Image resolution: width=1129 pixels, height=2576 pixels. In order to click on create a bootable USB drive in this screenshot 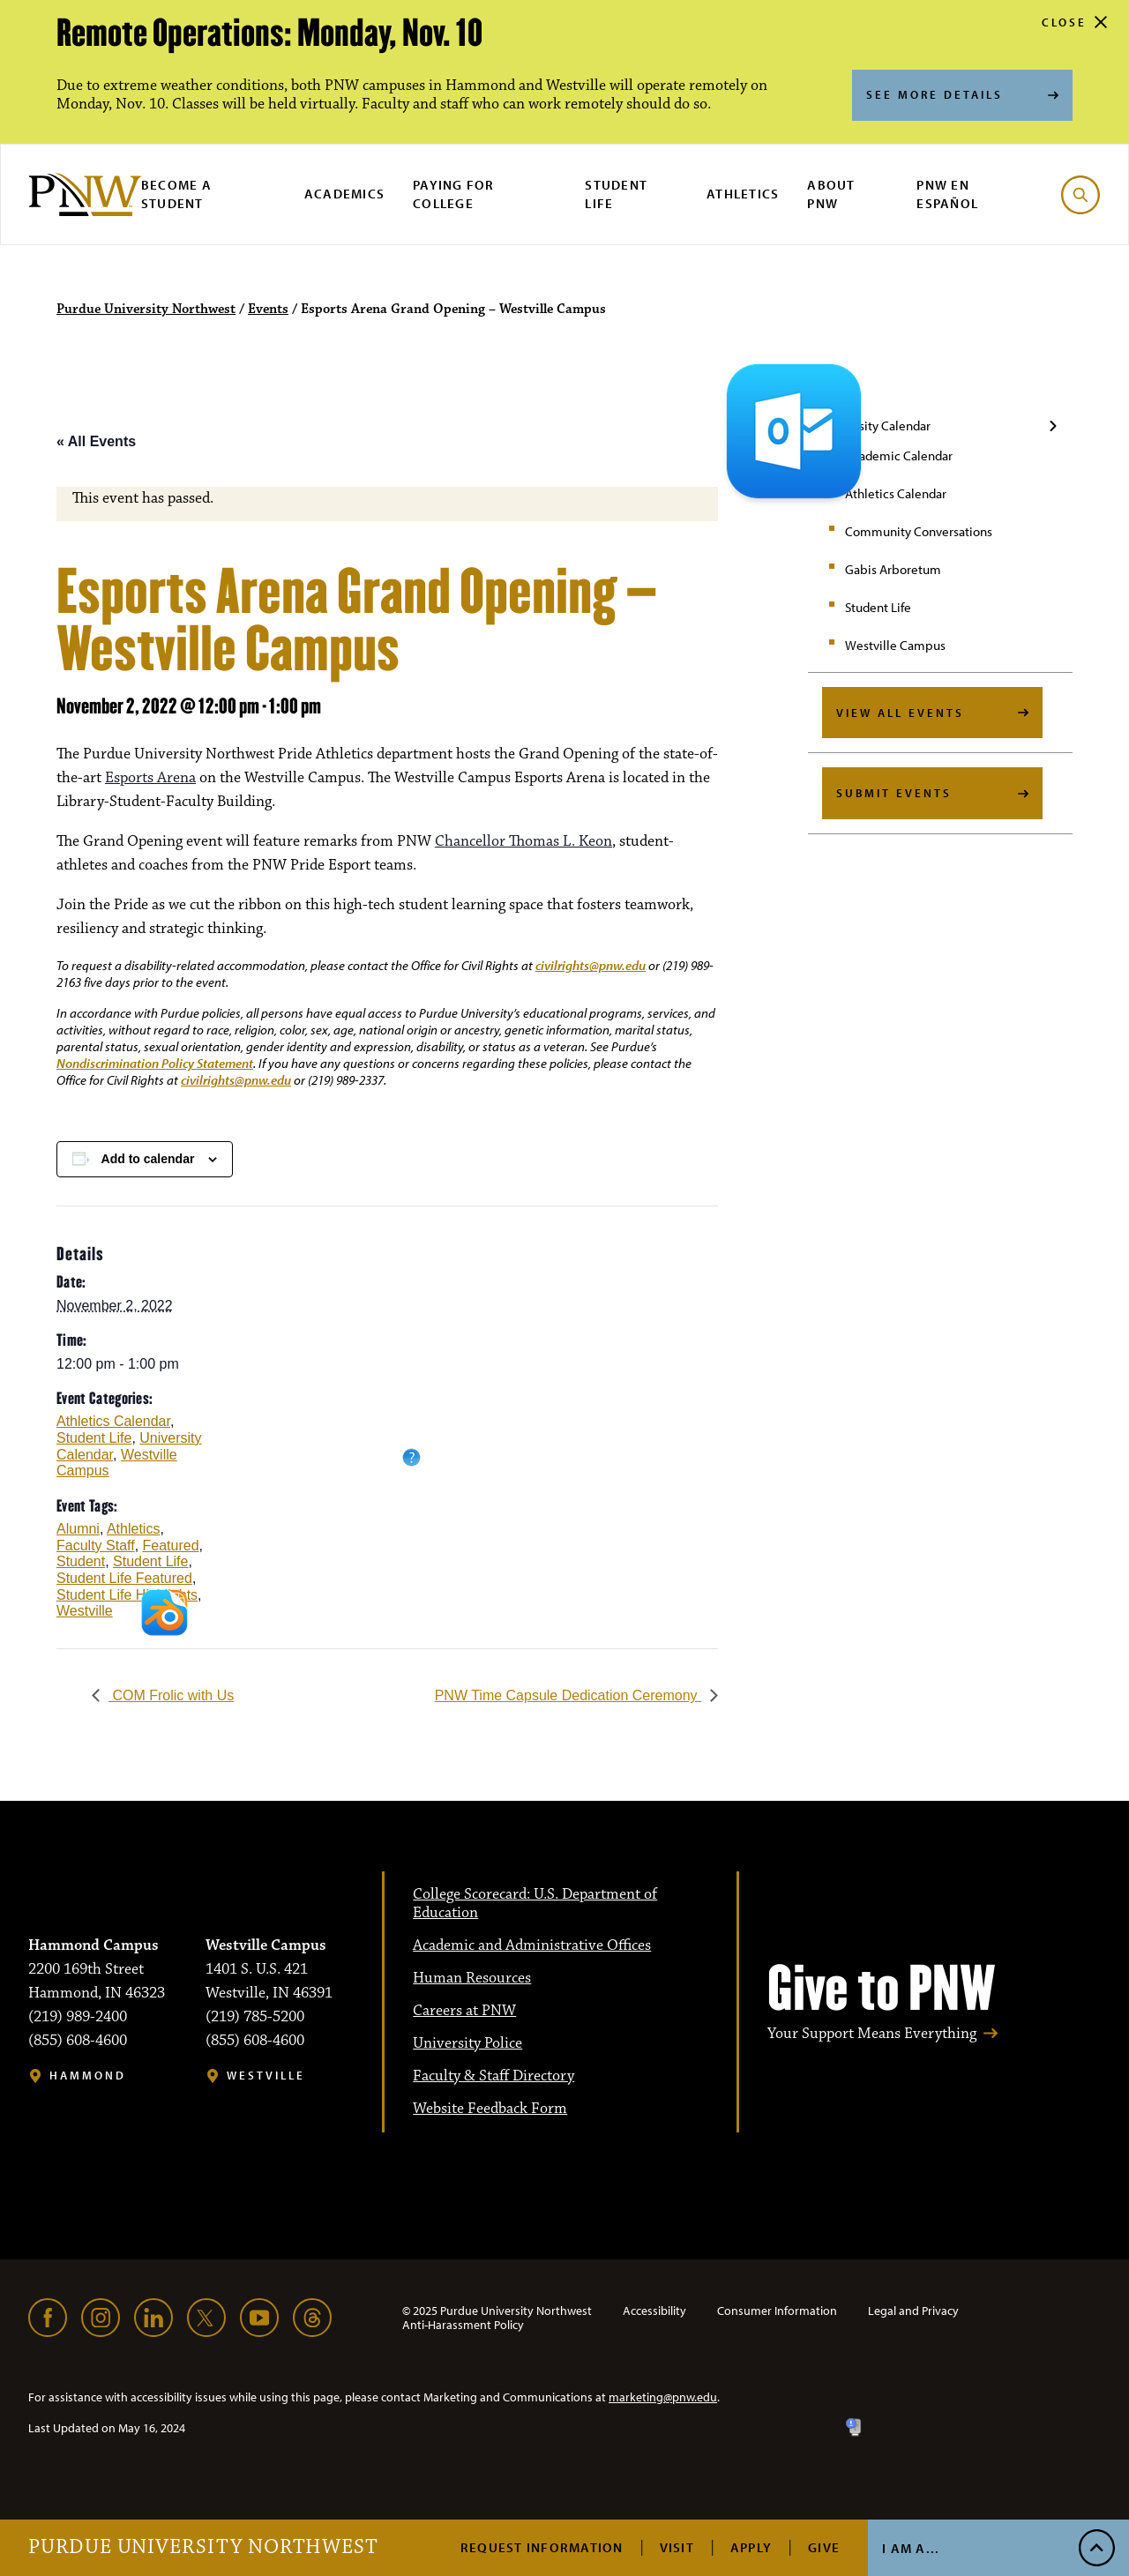, I will do `click(855, 2427)`.